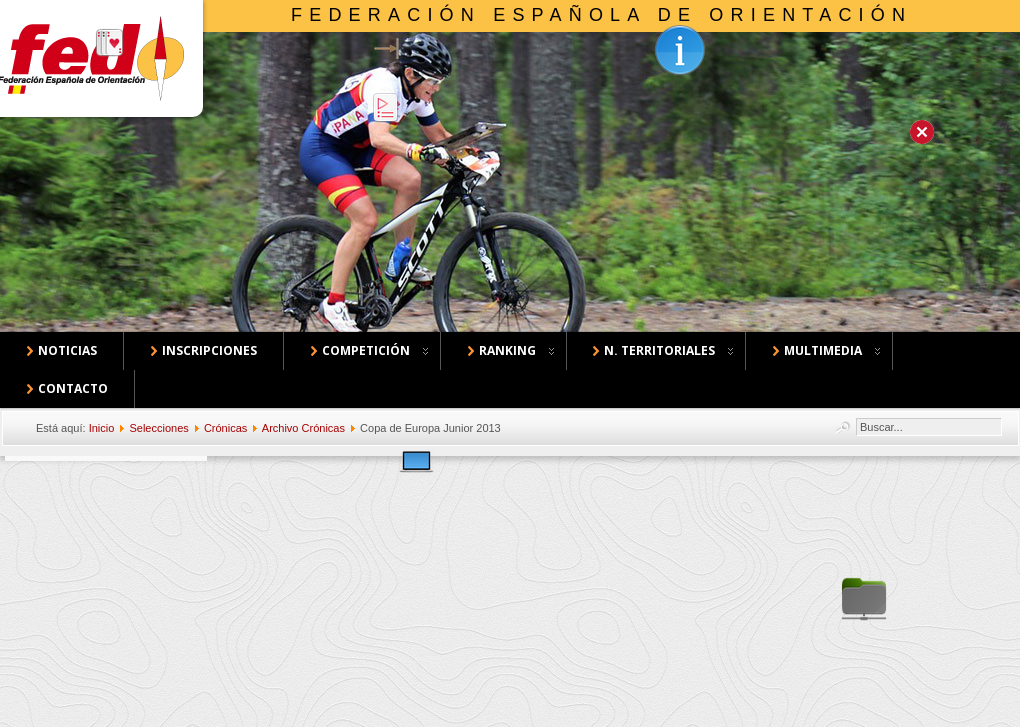  I want to click on macbook pro device identifier in system settings, so click(416, 460).